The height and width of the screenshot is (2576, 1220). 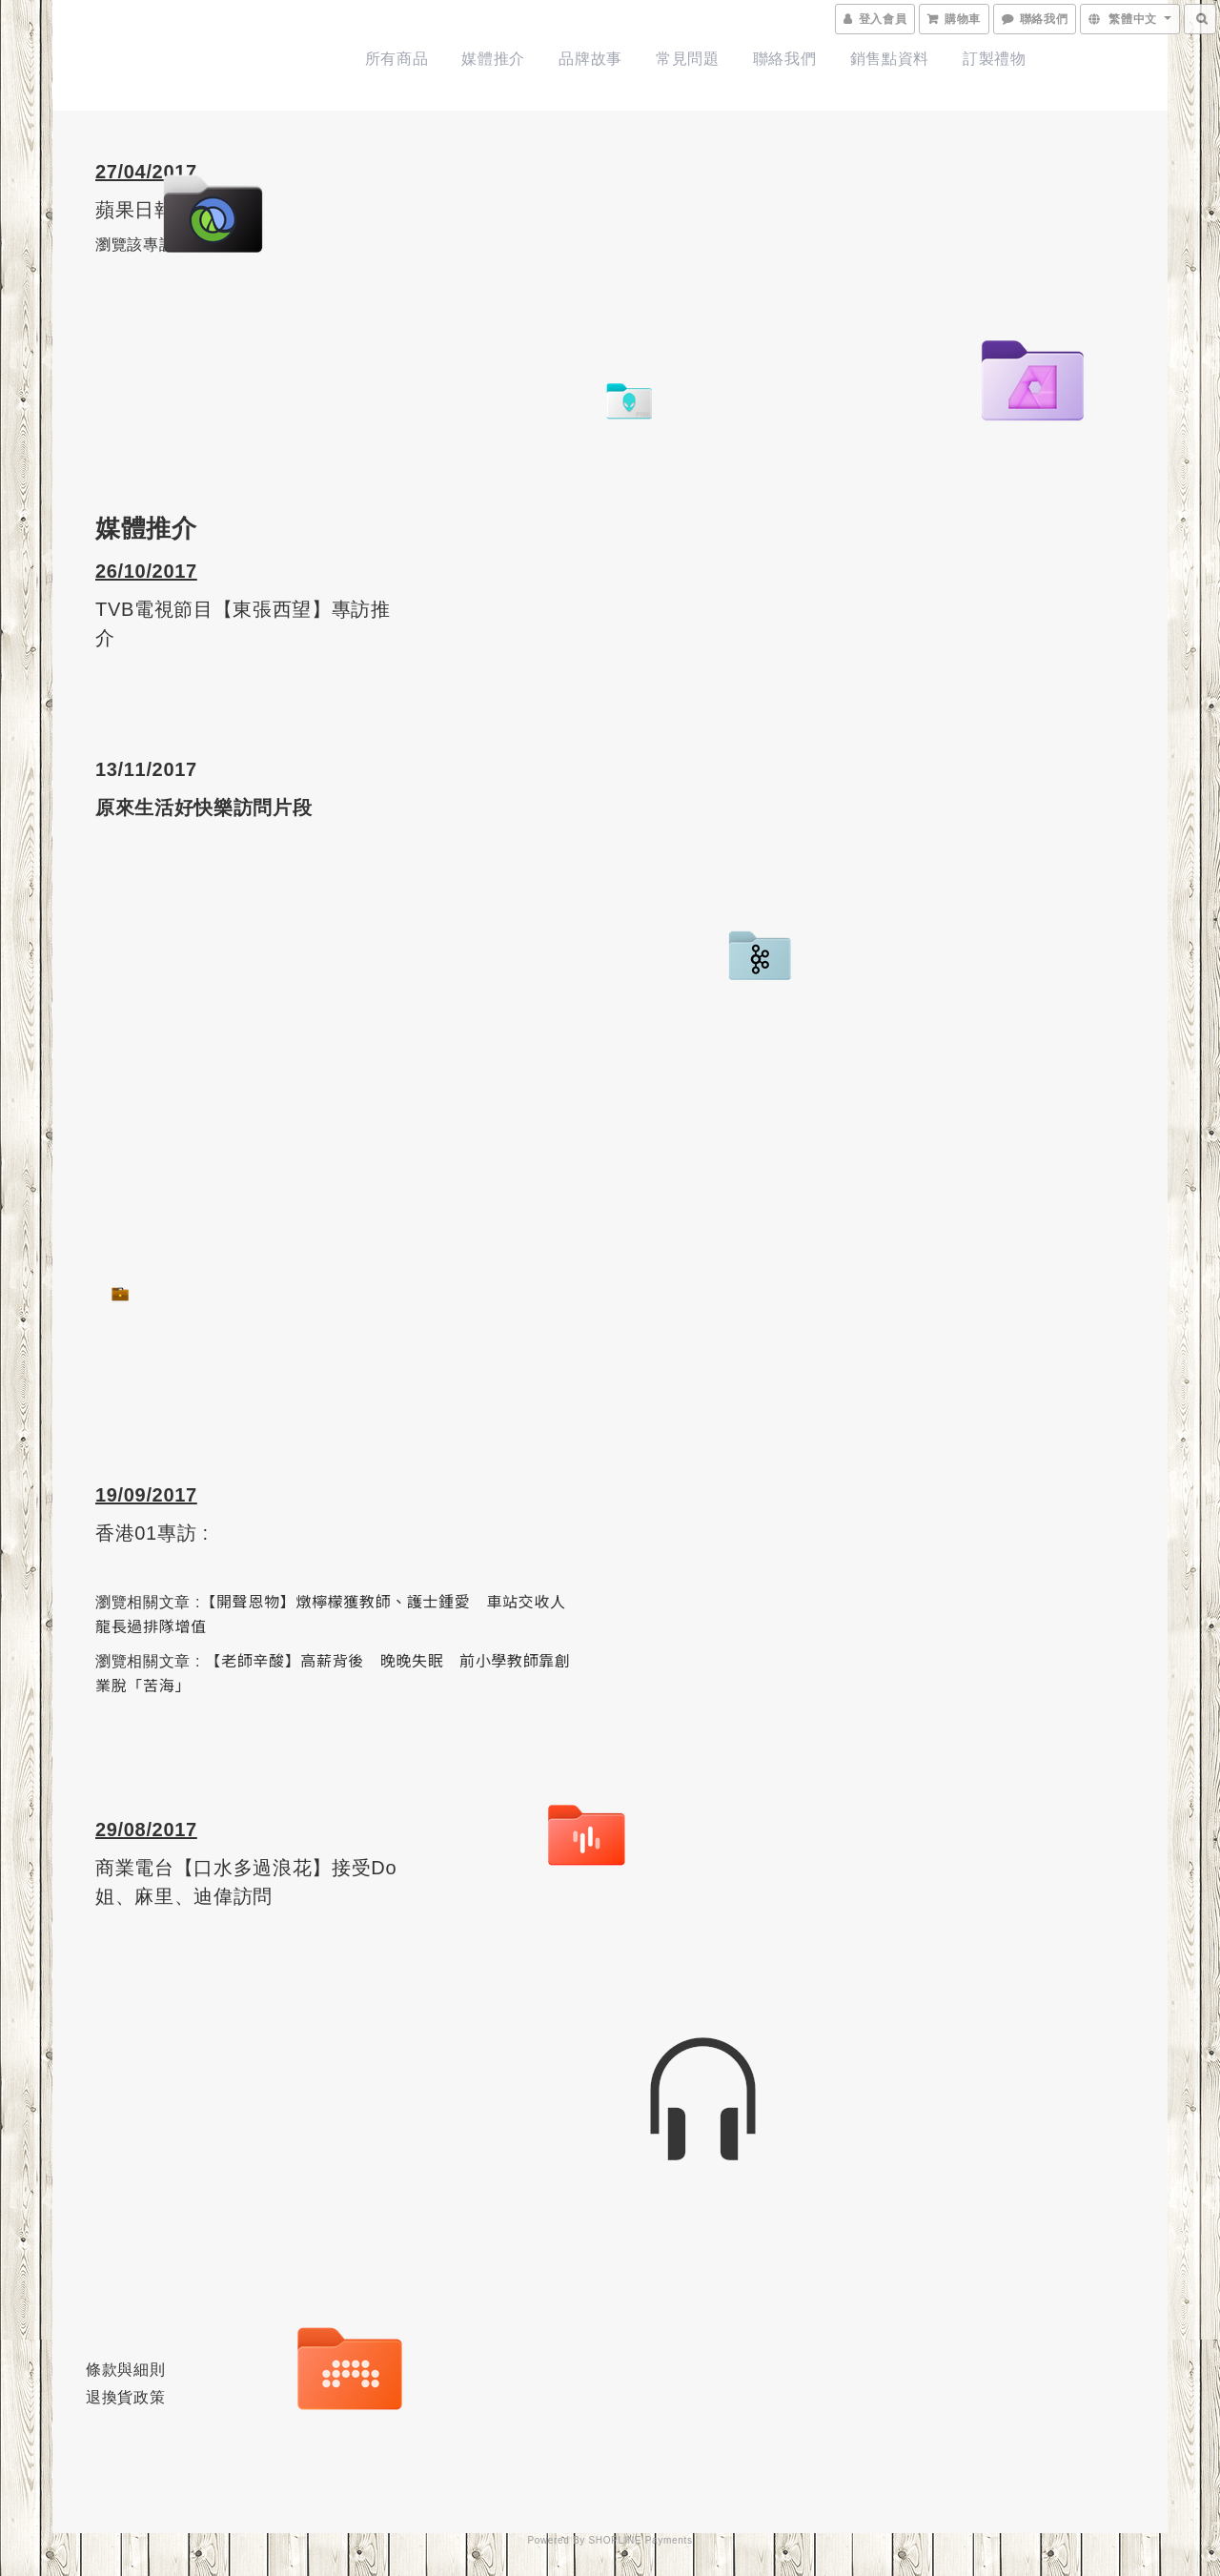 What do you see at coordinates (120, 1295) in the screenshot?
I see `open work or business documents folder` at bounding box center [120, 1295].